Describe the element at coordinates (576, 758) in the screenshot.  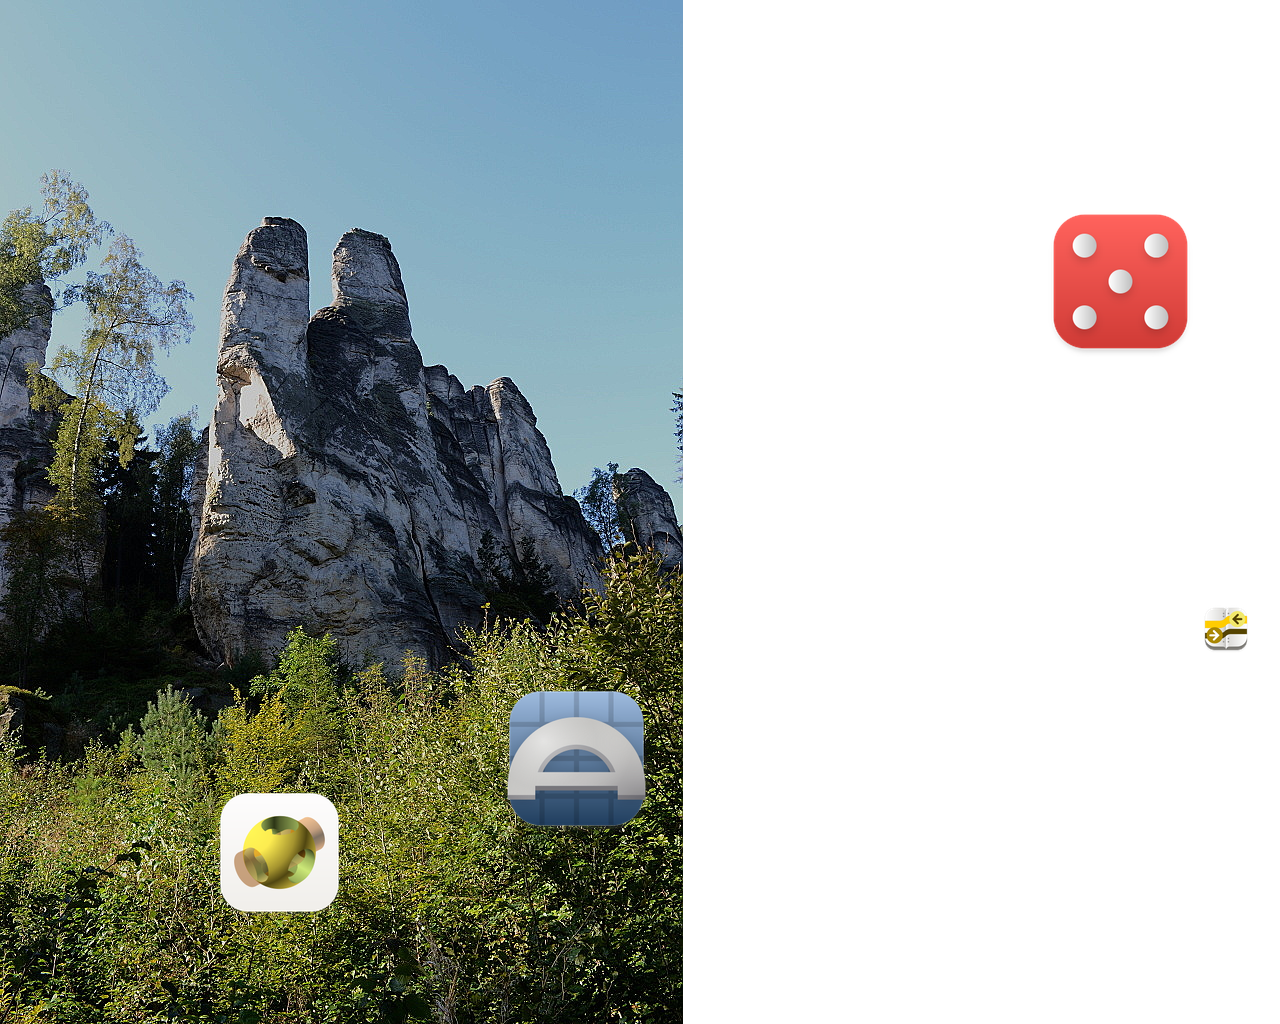
I see `open design or drafting application` at that location.